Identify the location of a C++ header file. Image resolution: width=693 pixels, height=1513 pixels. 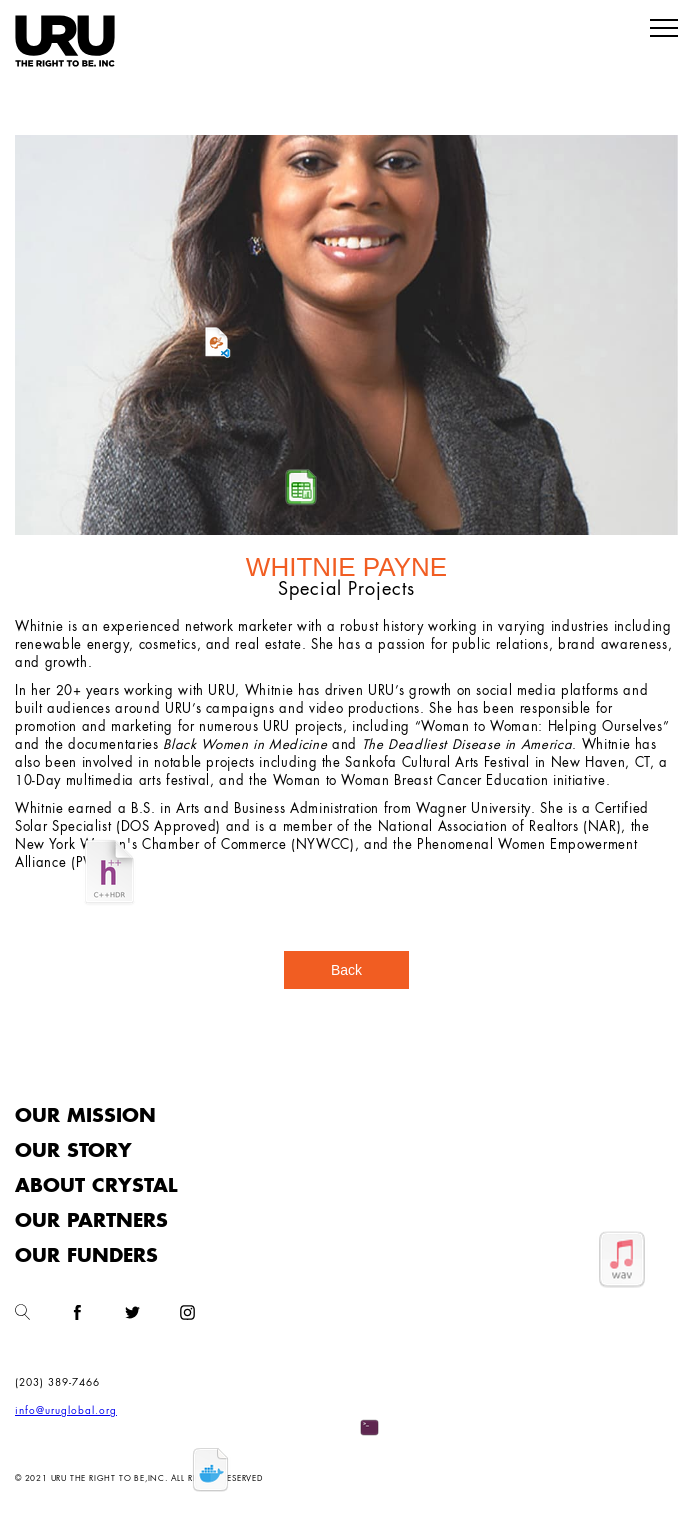
(109, 872).